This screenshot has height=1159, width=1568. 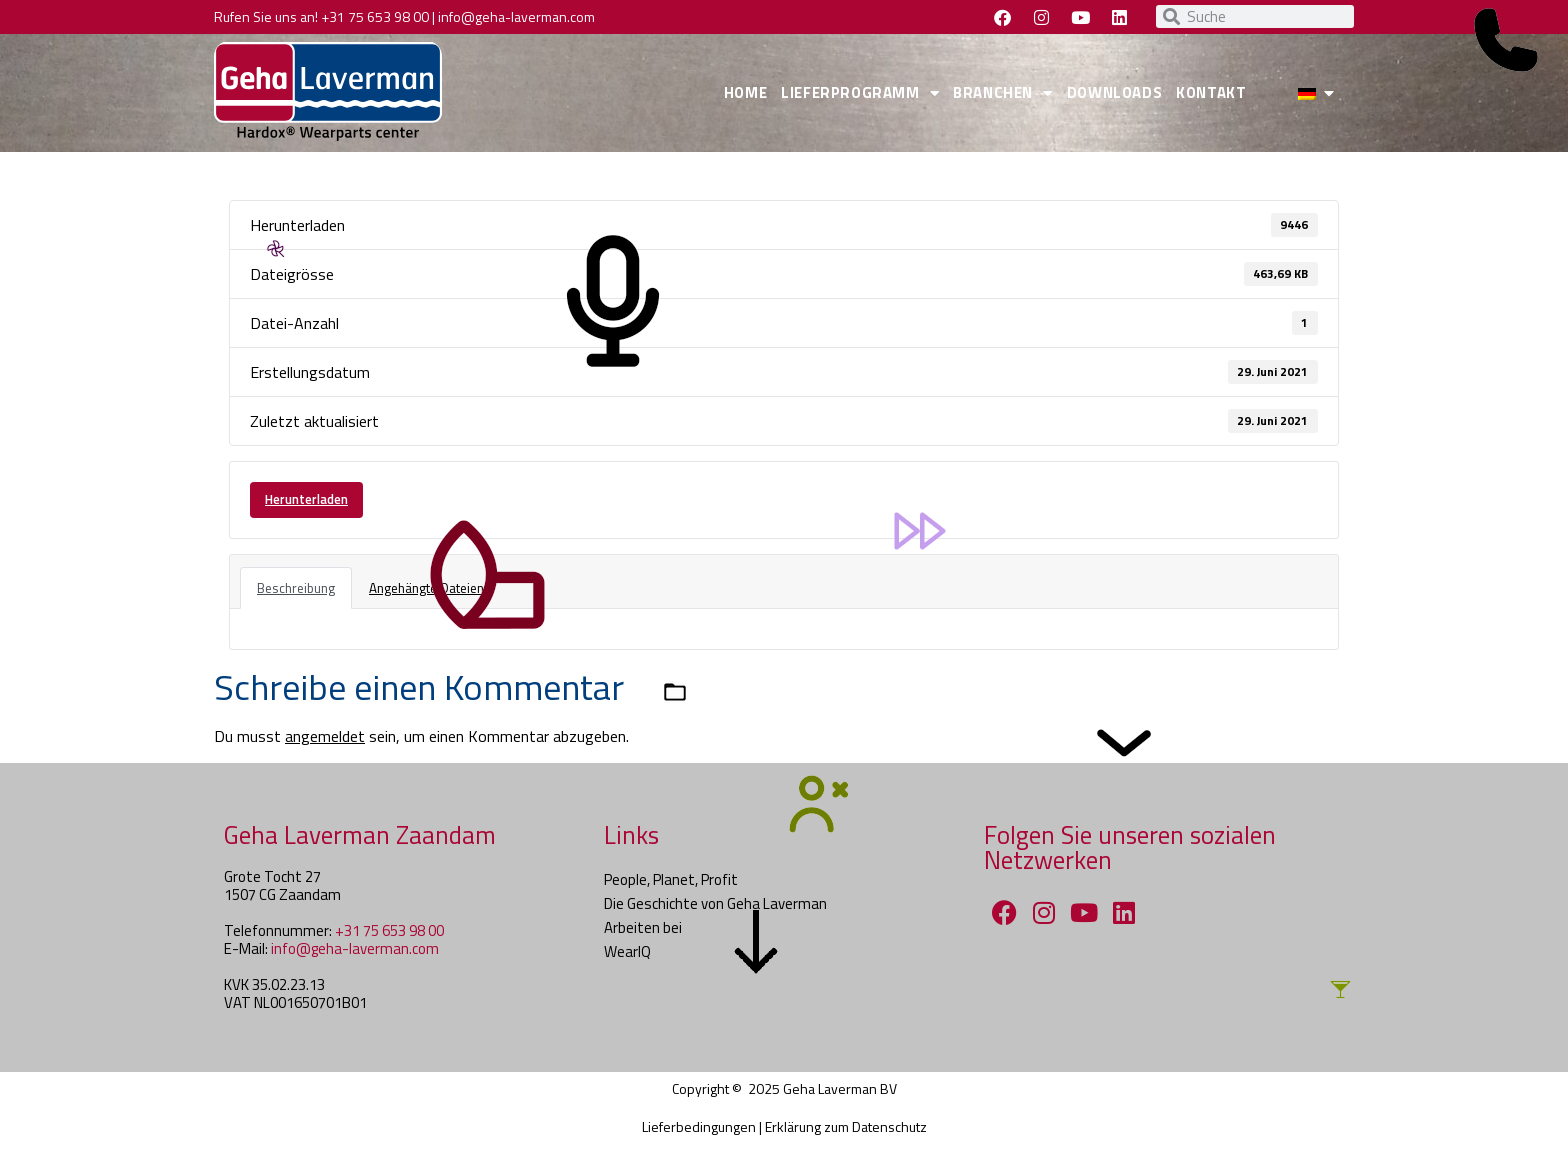 What do you see at coordinates (1506, 40) in the screenshot?
I see `make a phone call` at bounding box center [1506, 40].